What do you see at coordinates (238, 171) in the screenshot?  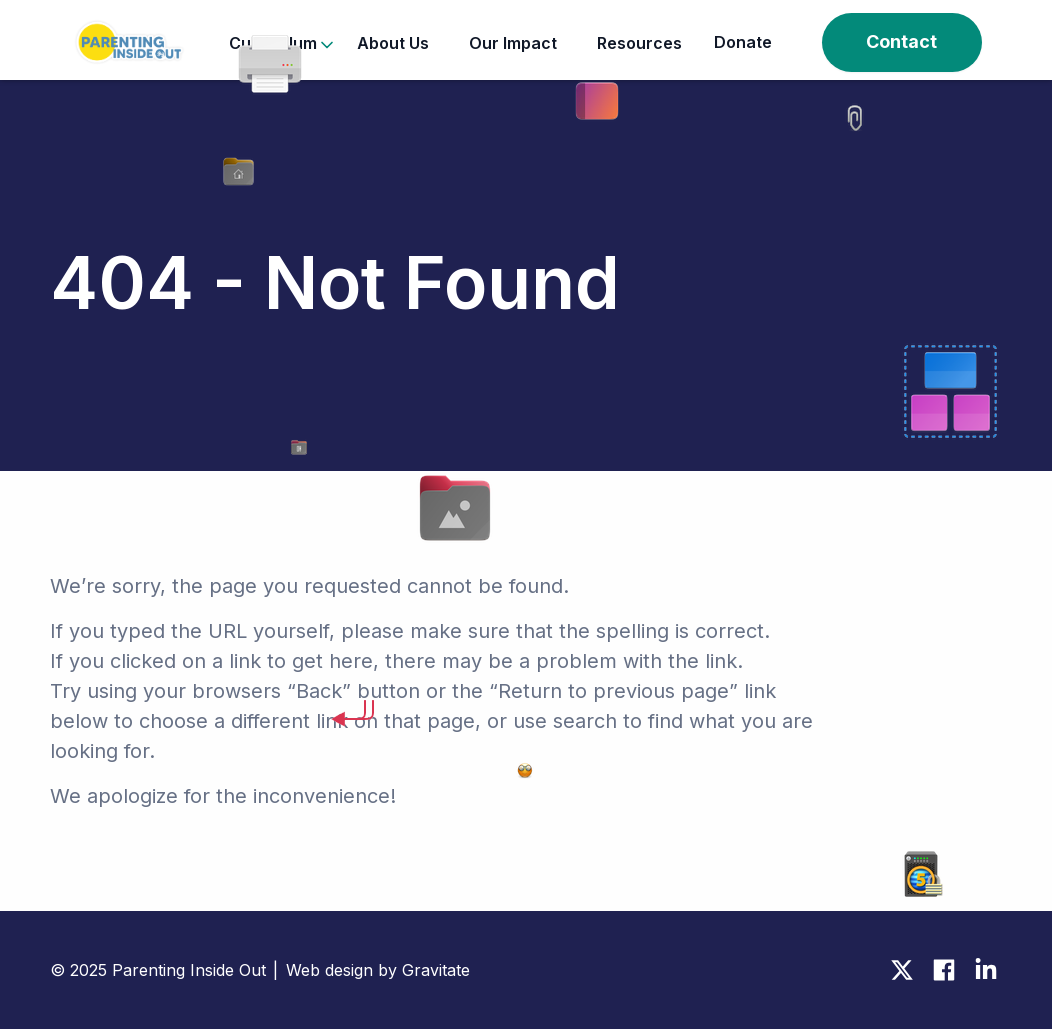 I see `access your home folder` at bounding box center [238, 171].